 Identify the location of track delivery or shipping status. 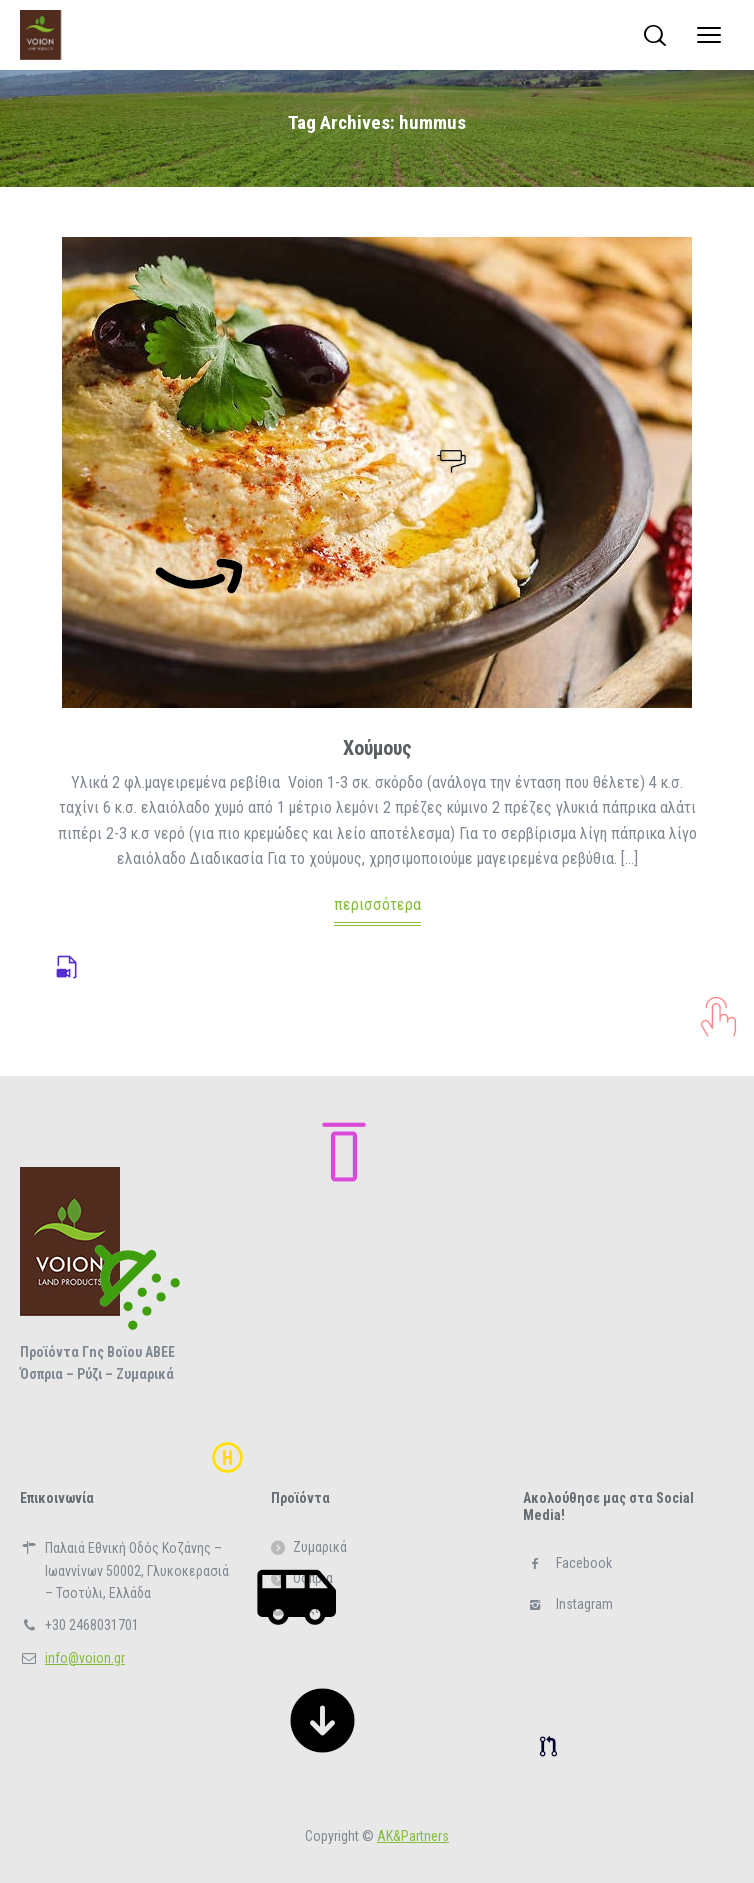
(294, 1596).